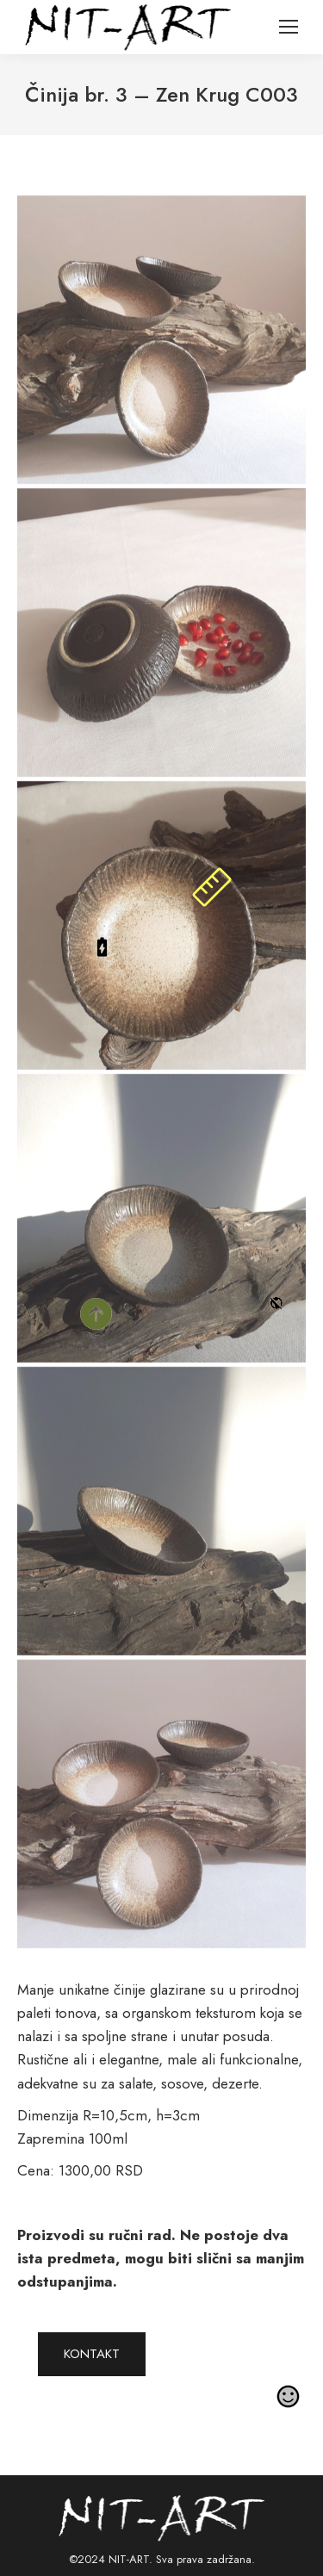 The image size is (323, 2576). What do you see at coordinates (276, 1303) in the screenshot?
I see `indicates content is not publicly visible` at bounding box center [276, 1303].